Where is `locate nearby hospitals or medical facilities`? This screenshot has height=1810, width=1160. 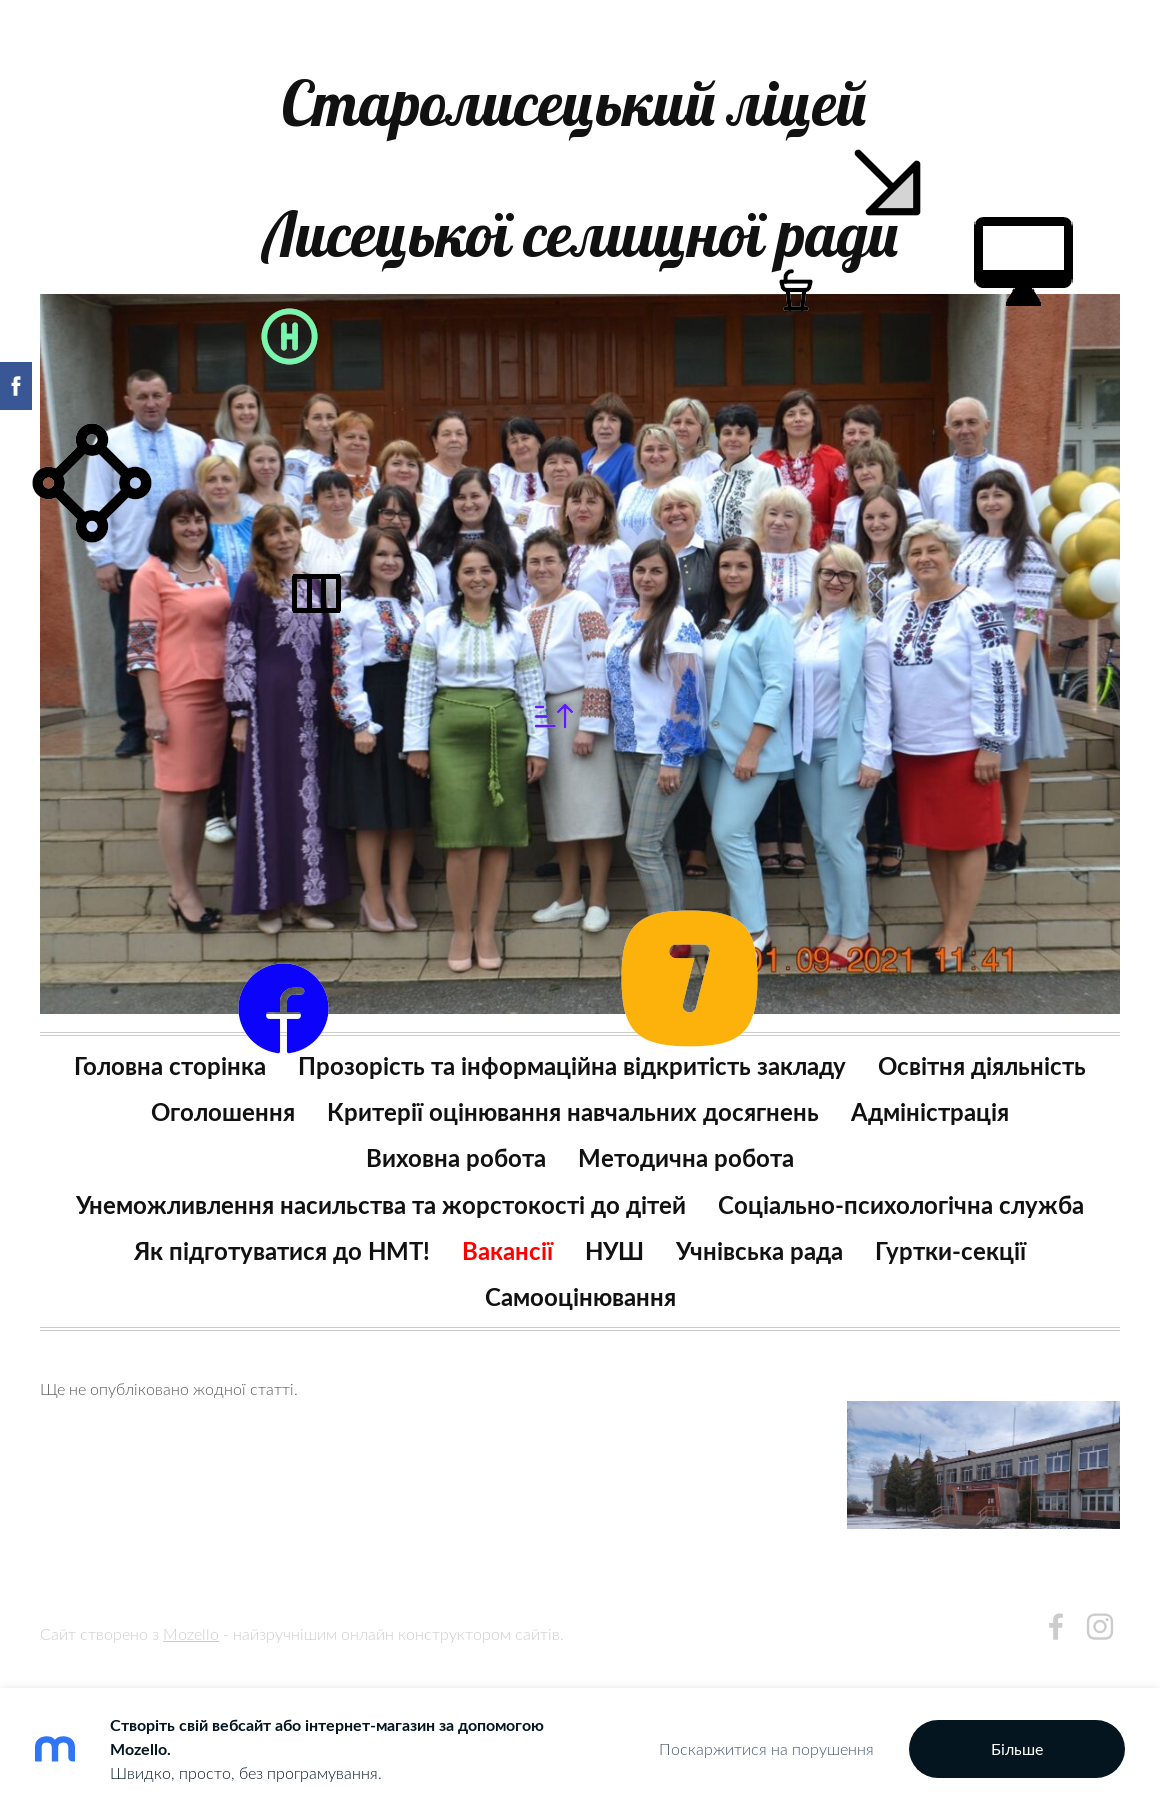
locate nearby hospitals or medical facilities is located at coordinates (289, 336).